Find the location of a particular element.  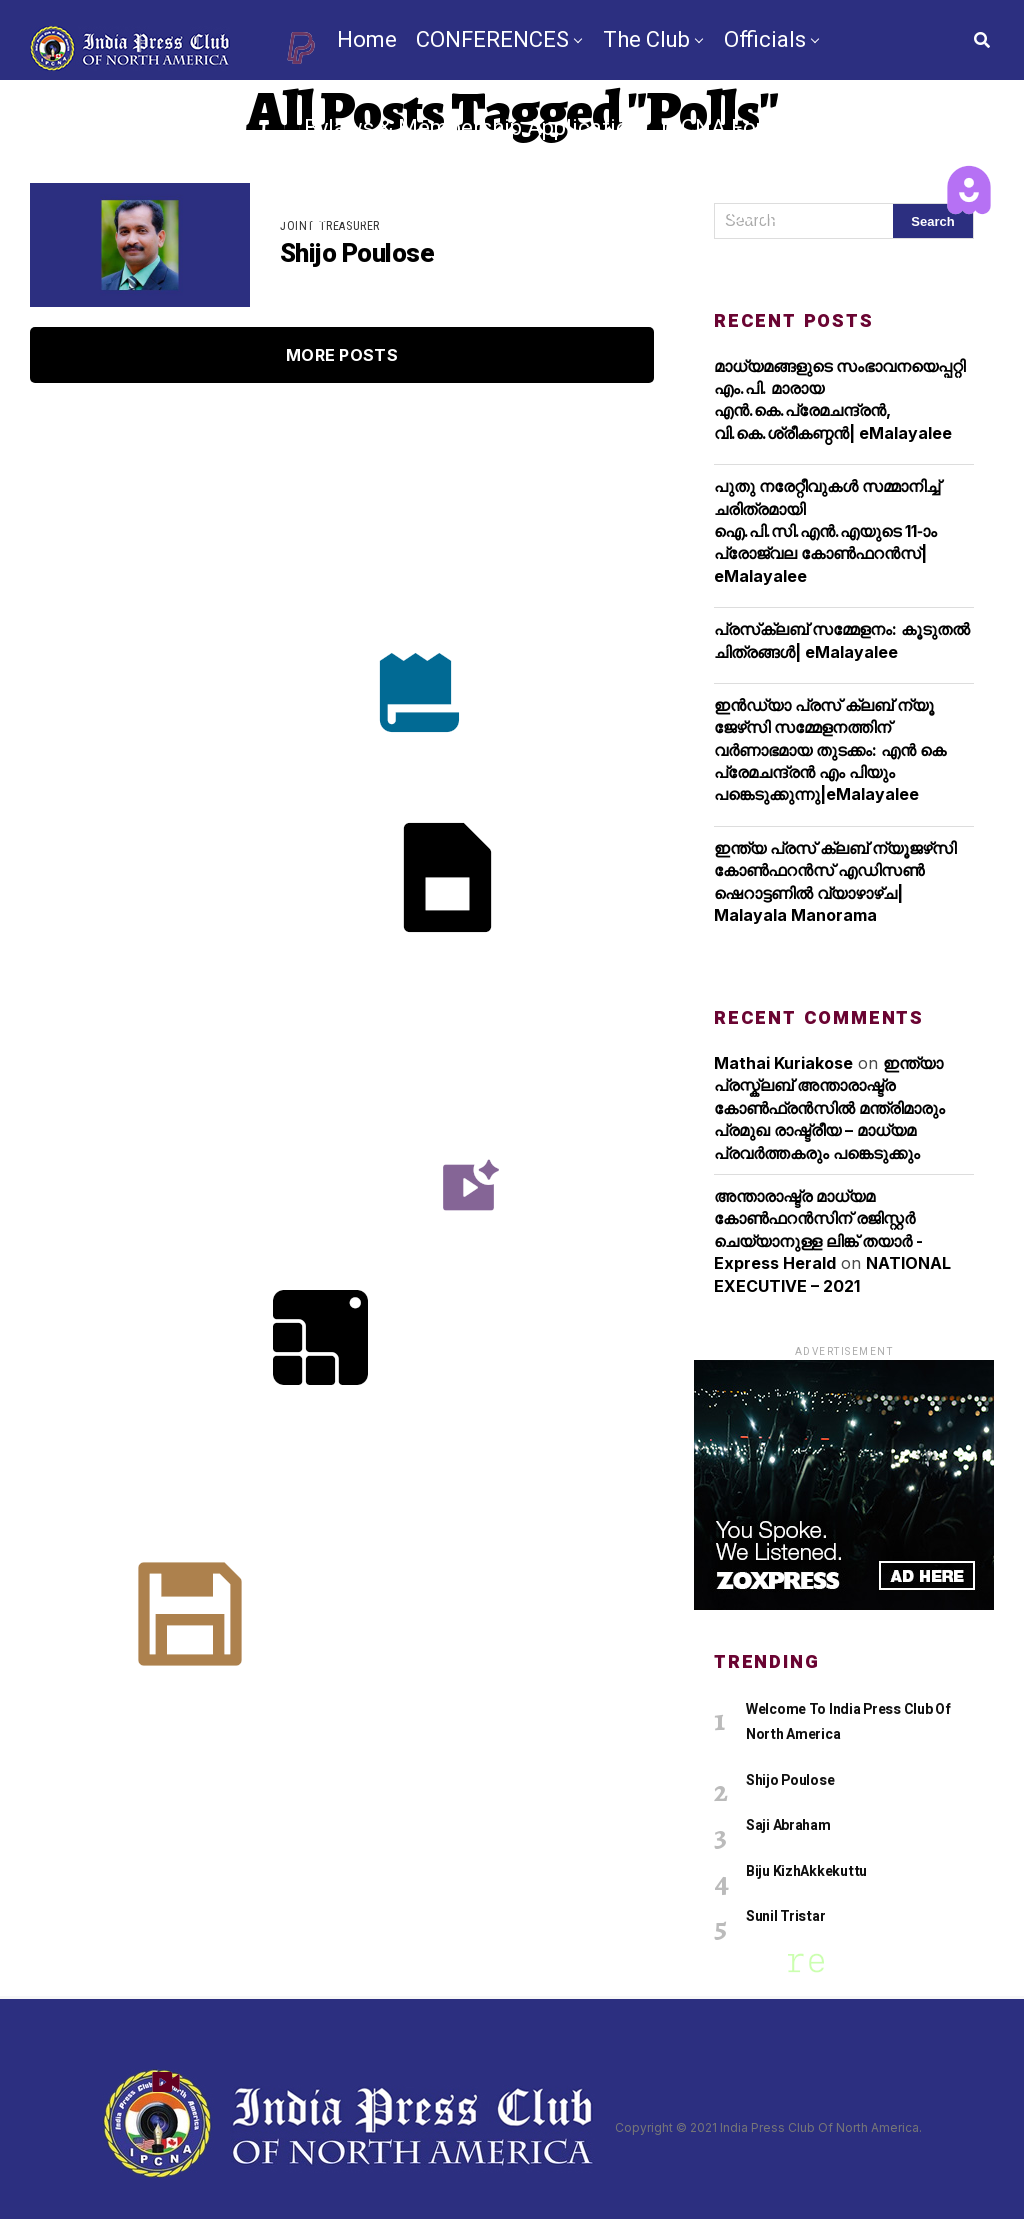

access AI-powered video features is located at coordinates (468, 1187).